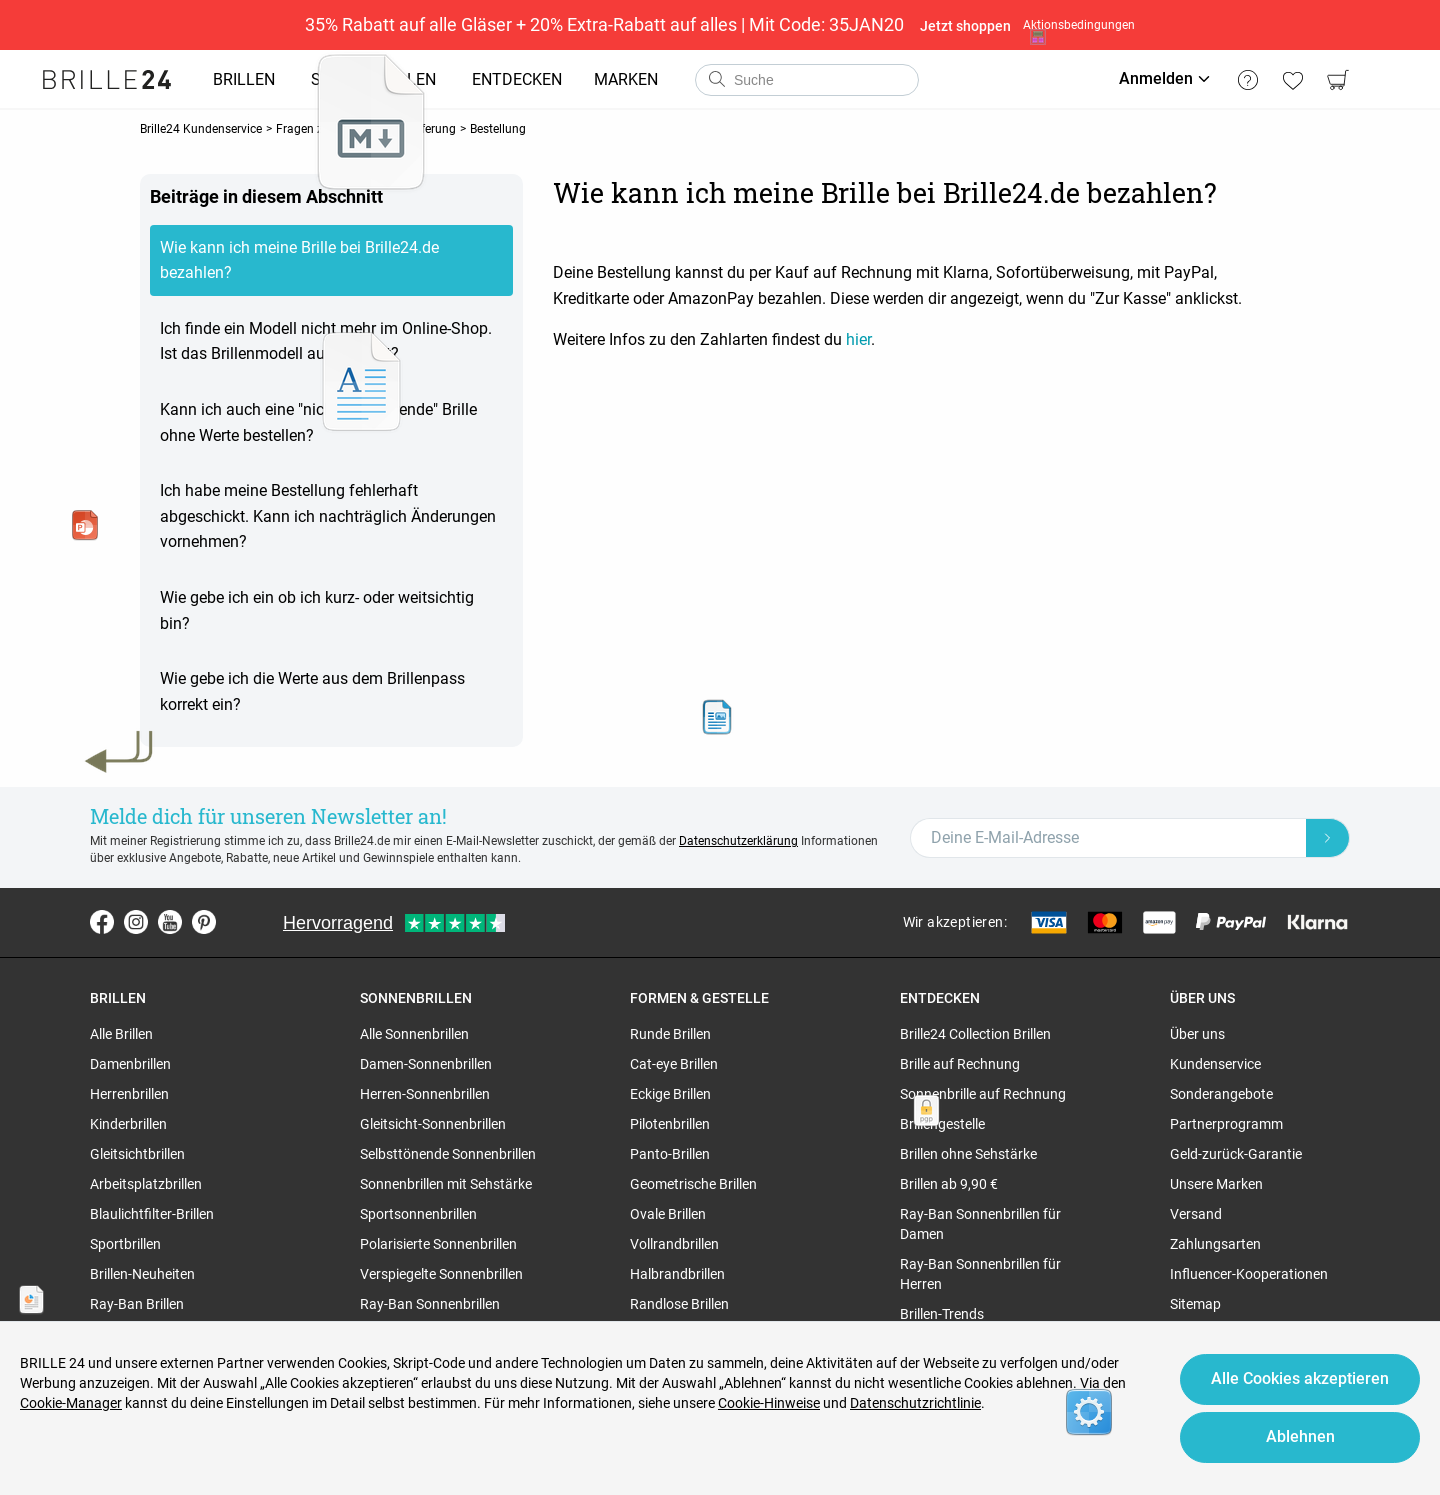 Image resolution: width=1440 pixels, height=1495 pixels. I want to click on a powerpoint presentation file, so click(85, 525).